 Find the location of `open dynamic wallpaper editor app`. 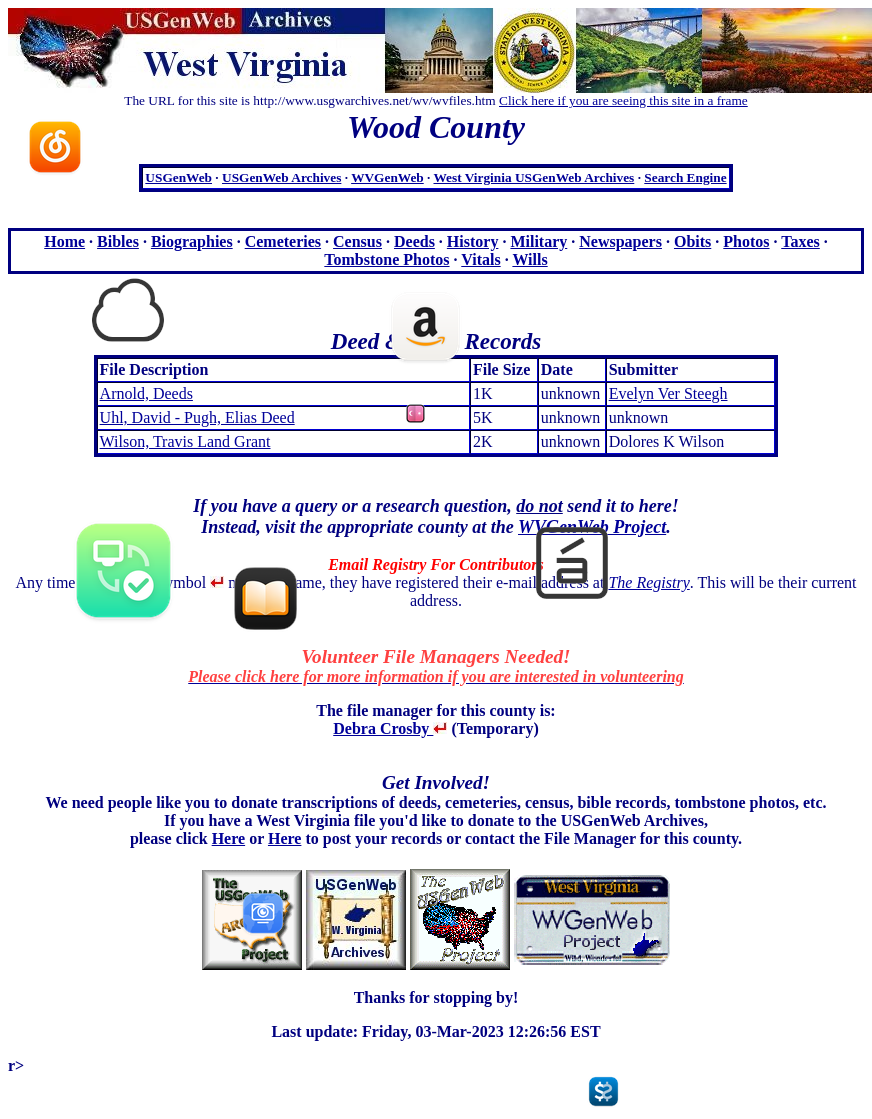

open dynamic wallpaper editor app is located at coordinates (415, 413).